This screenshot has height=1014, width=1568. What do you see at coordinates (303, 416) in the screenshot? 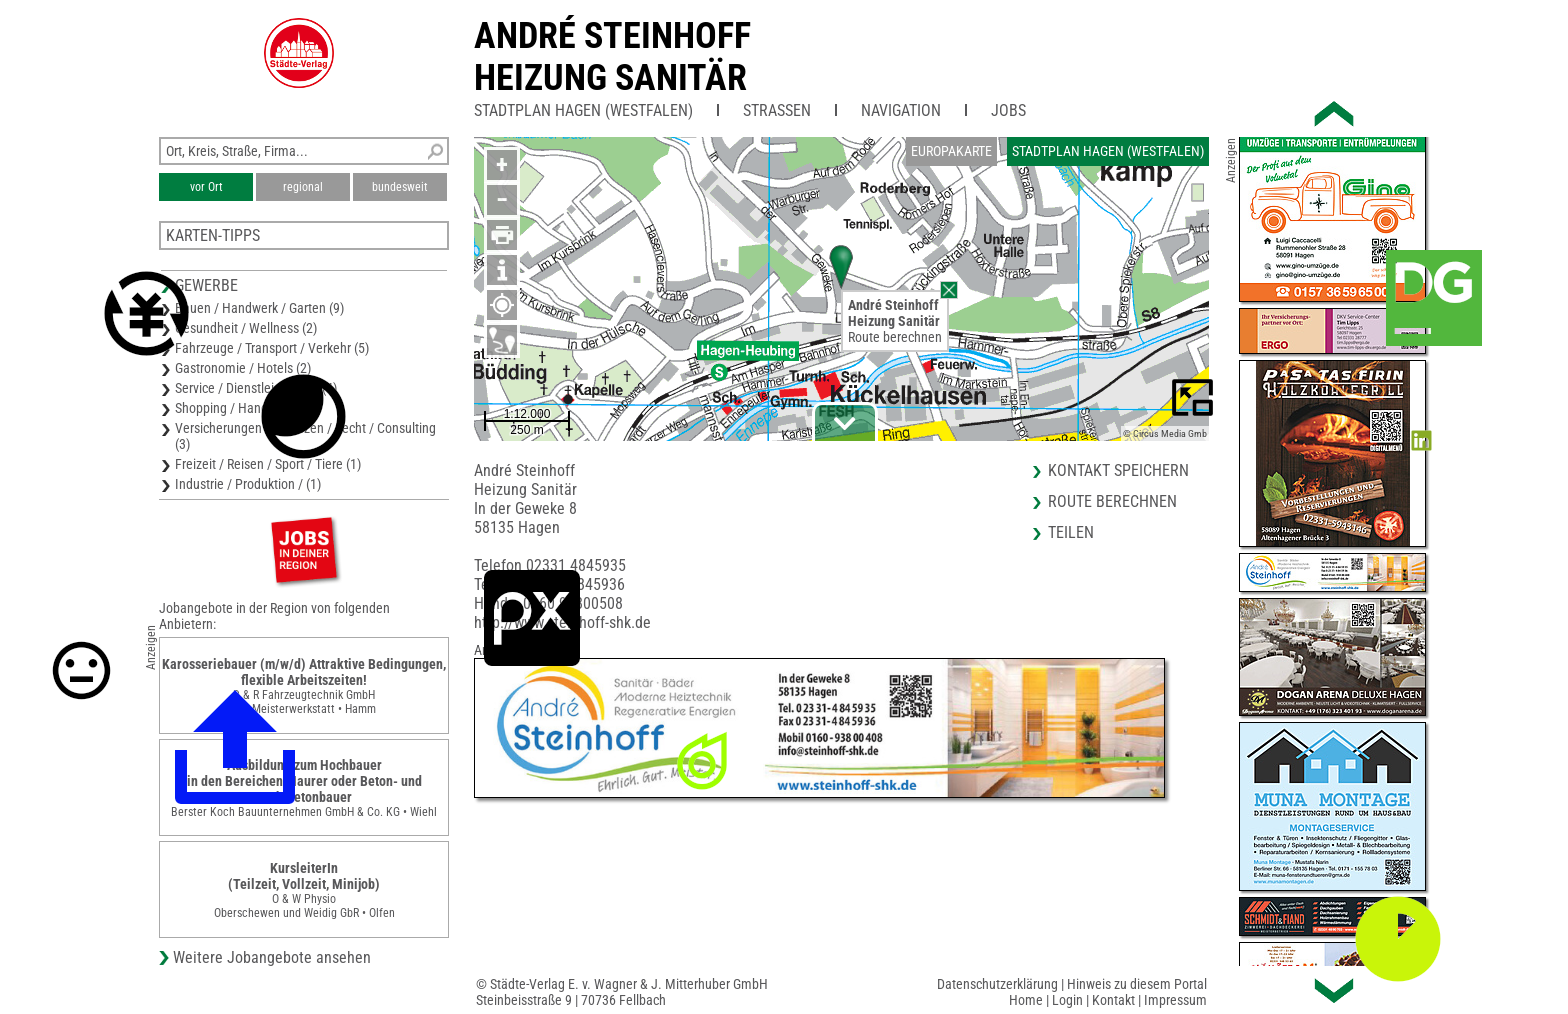
I see `adjust display contrast settings` at bounding box center [303, 416].